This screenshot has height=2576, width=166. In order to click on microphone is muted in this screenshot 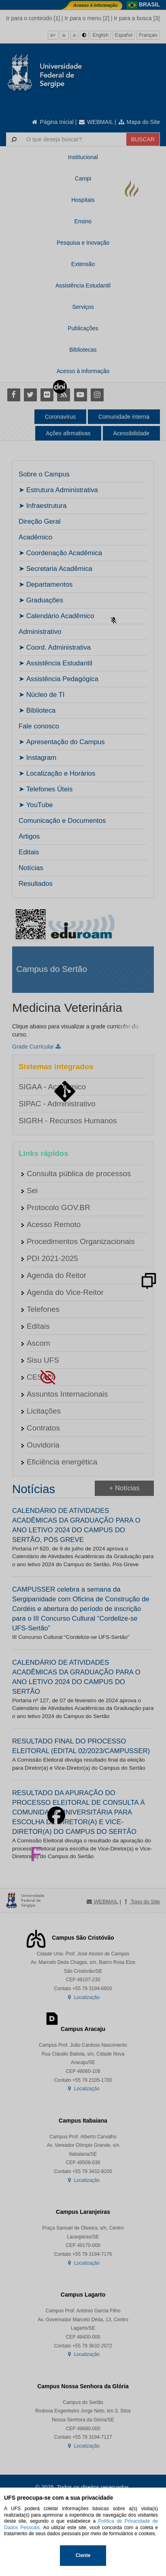, I will do `click(113, 620)`.